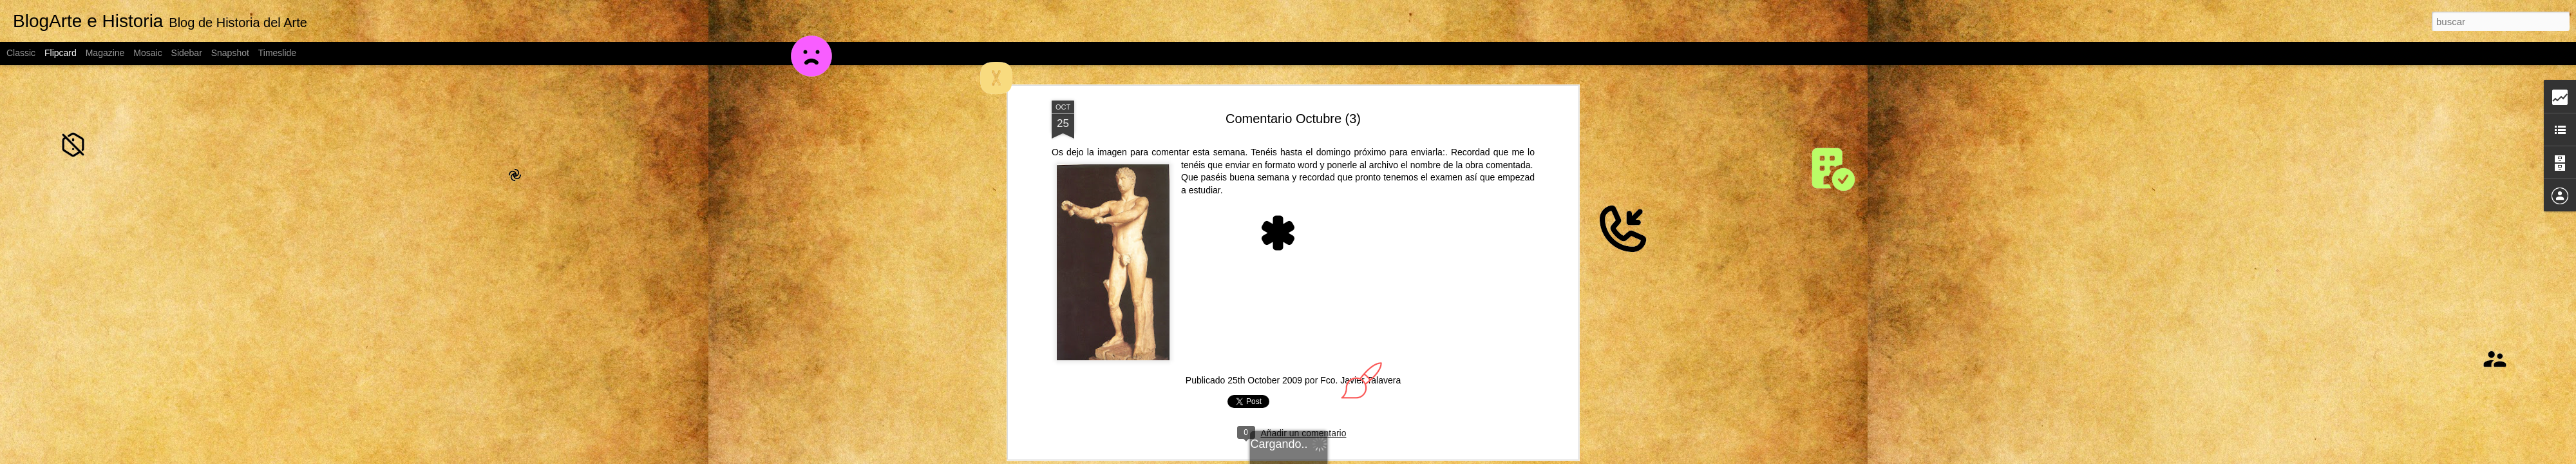 This screenshot has height=464, width=2576. What do you see at coordinates (1278, 233) in the screenshot?
I see `access health or medical services` at bounding box center [1278, 233].